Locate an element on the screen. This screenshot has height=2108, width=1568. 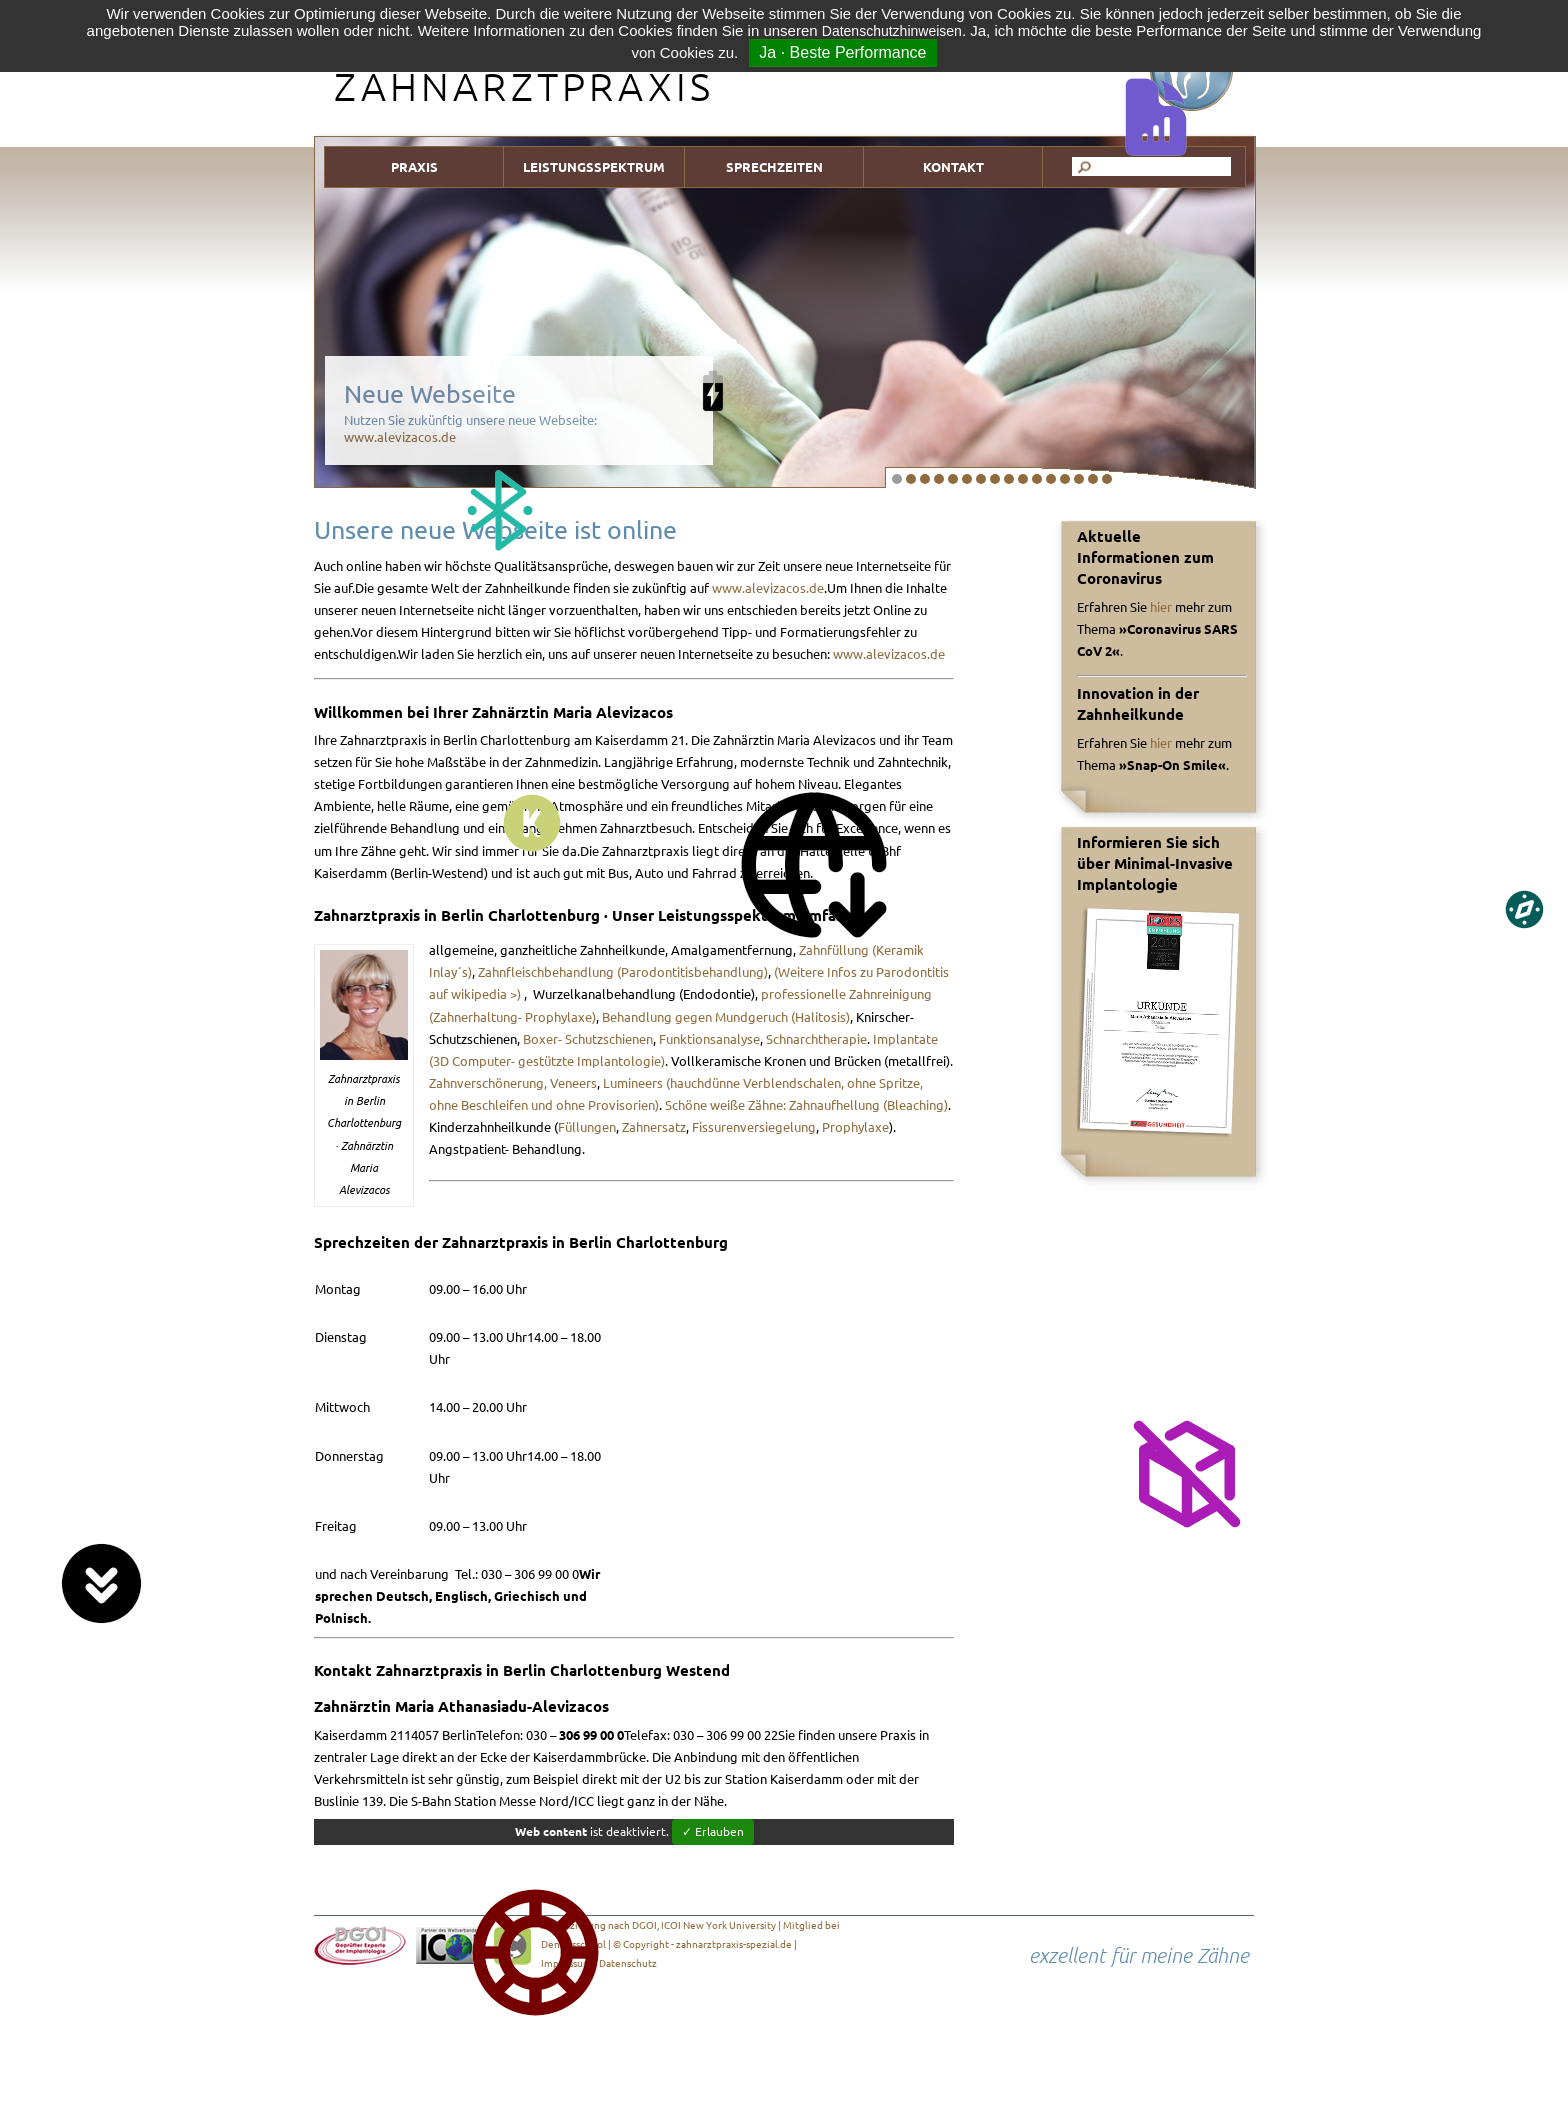
indicates a keyboard shortcut or hotkey is located at coordinates (532, 823).